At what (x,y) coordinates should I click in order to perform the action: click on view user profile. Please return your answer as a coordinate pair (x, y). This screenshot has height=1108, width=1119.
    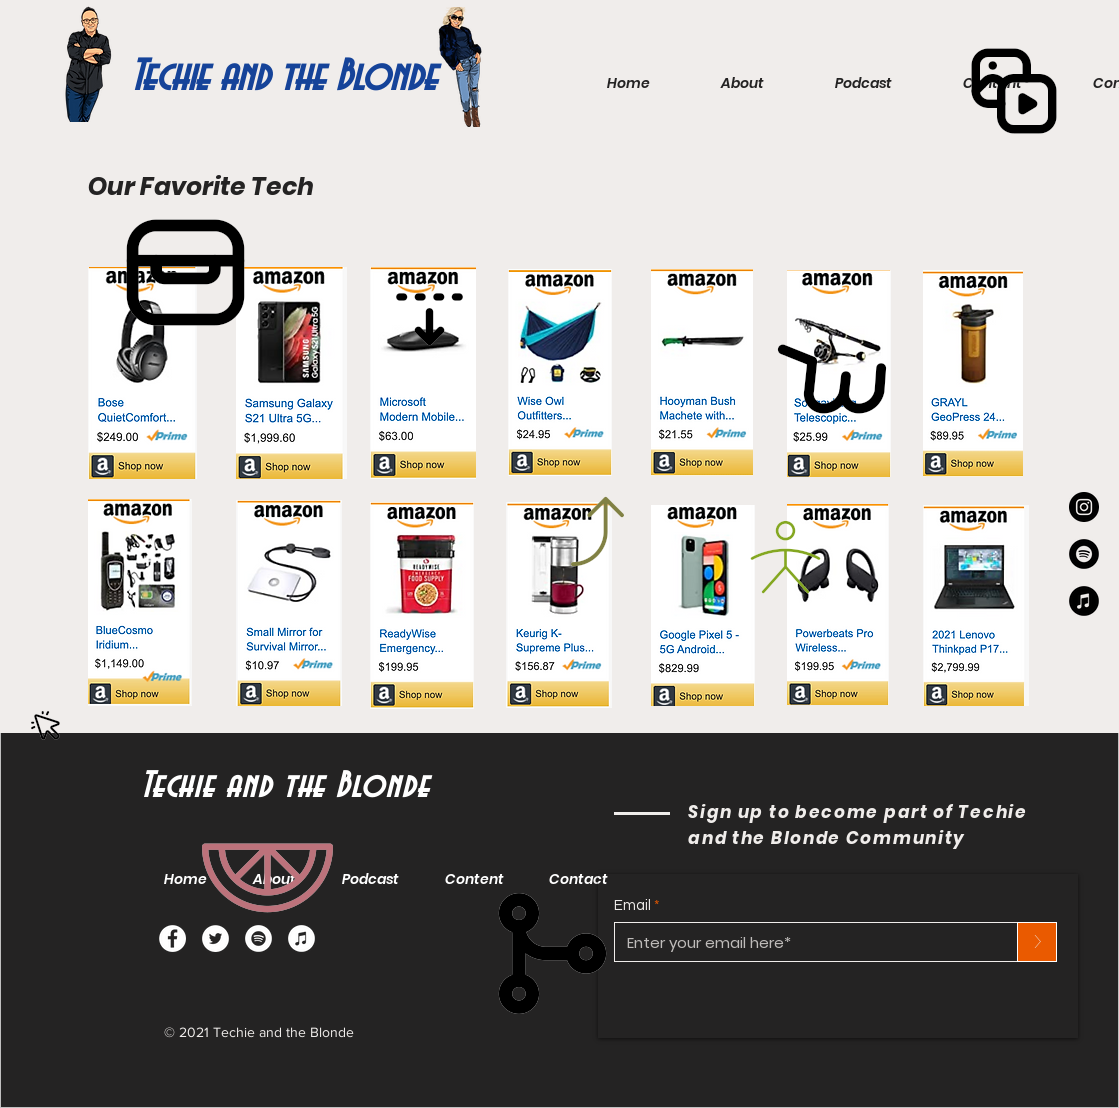
    Looking at the image, I should click on (785, 558).